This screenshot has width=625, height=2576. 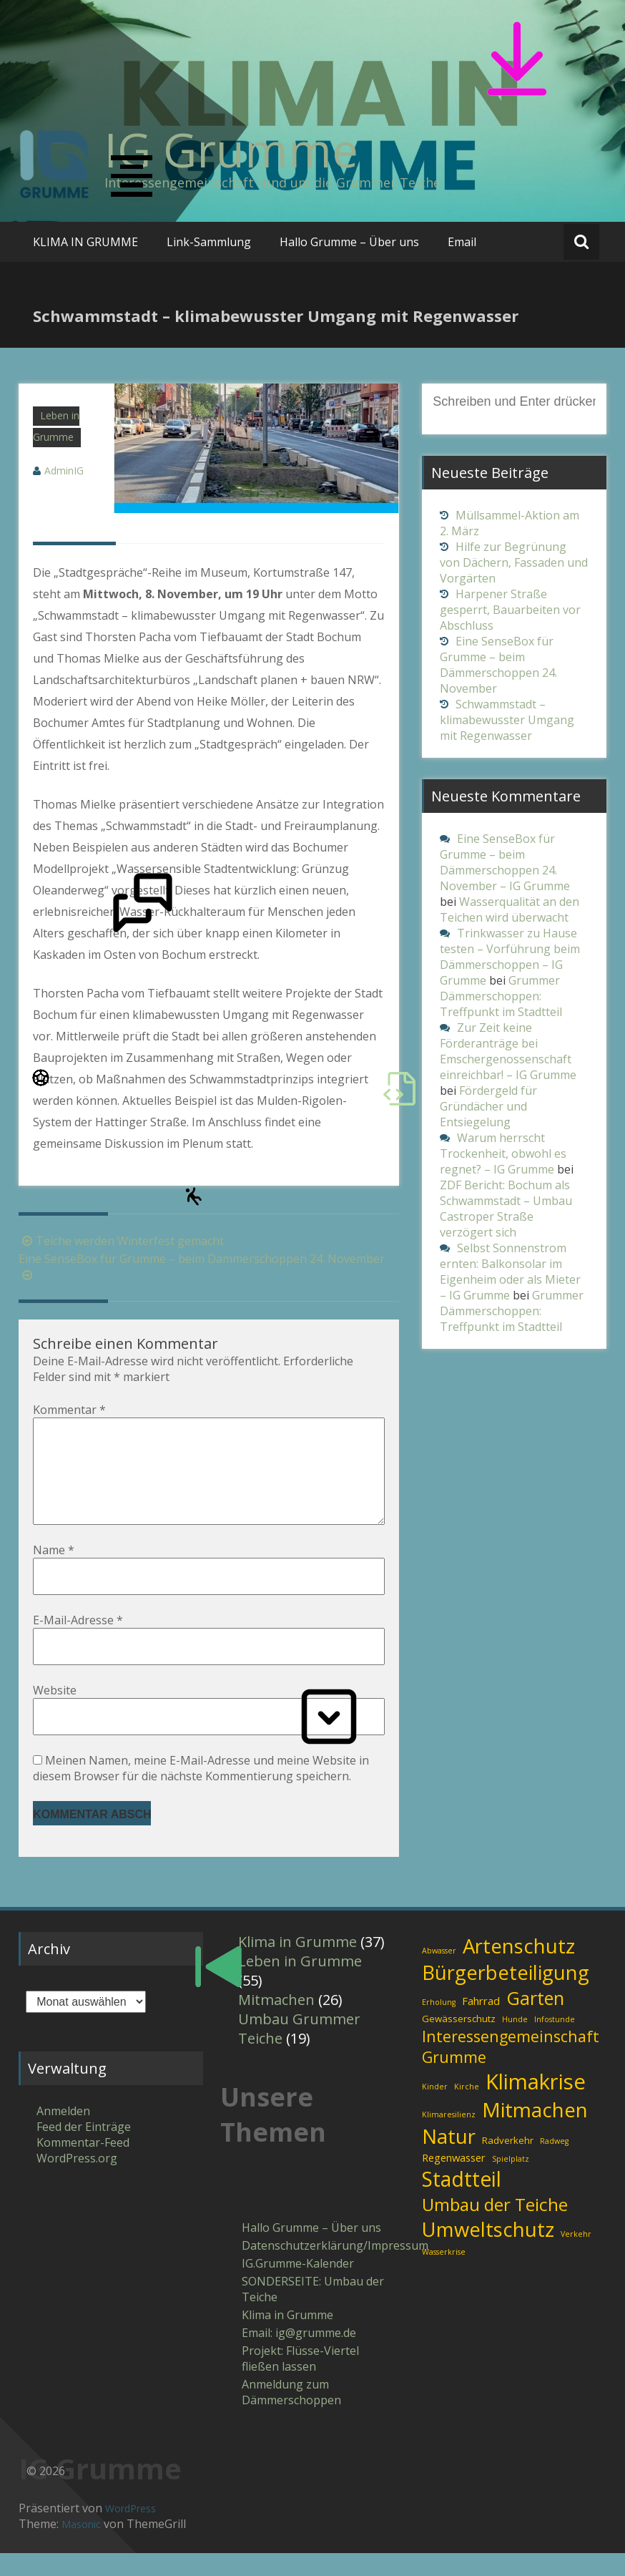 What do you see at coordinates (142, 902) in the screenshot?
I see `open messages or conversations` at bounding box center [142, 902].